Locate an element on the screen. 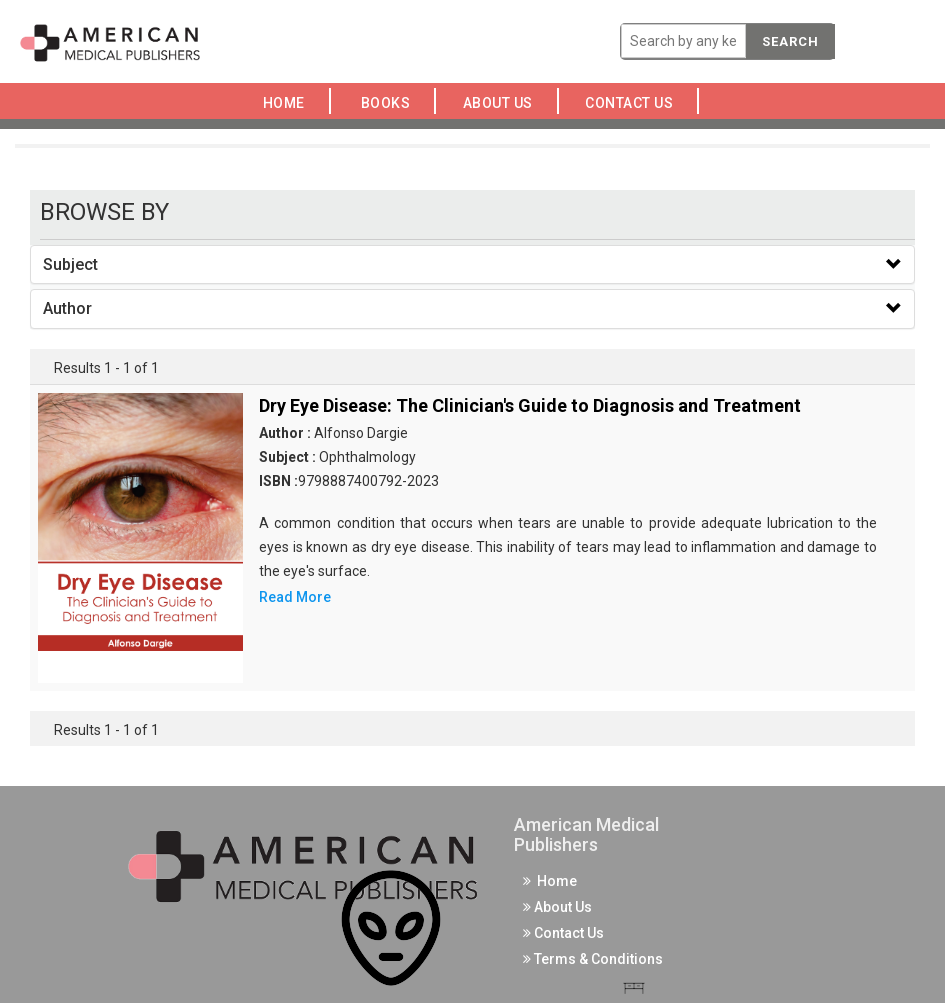 The width and height of the screenshot is (945, 1003). indicates unknown or unidentified user is located at coordinates (391, 928).